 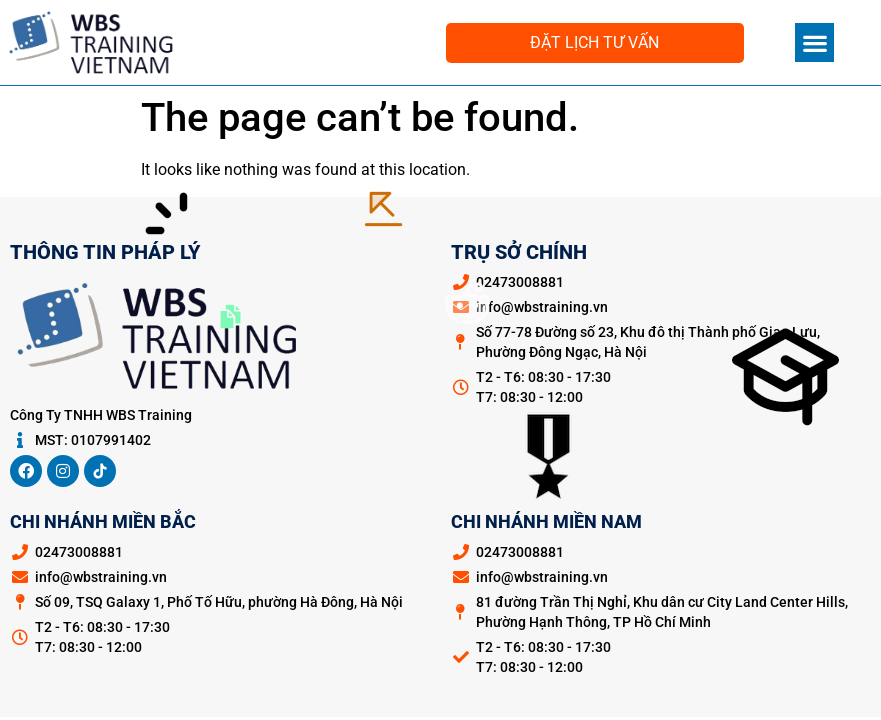 I want to click on view achievements or awards, so click(x=548, y=456).